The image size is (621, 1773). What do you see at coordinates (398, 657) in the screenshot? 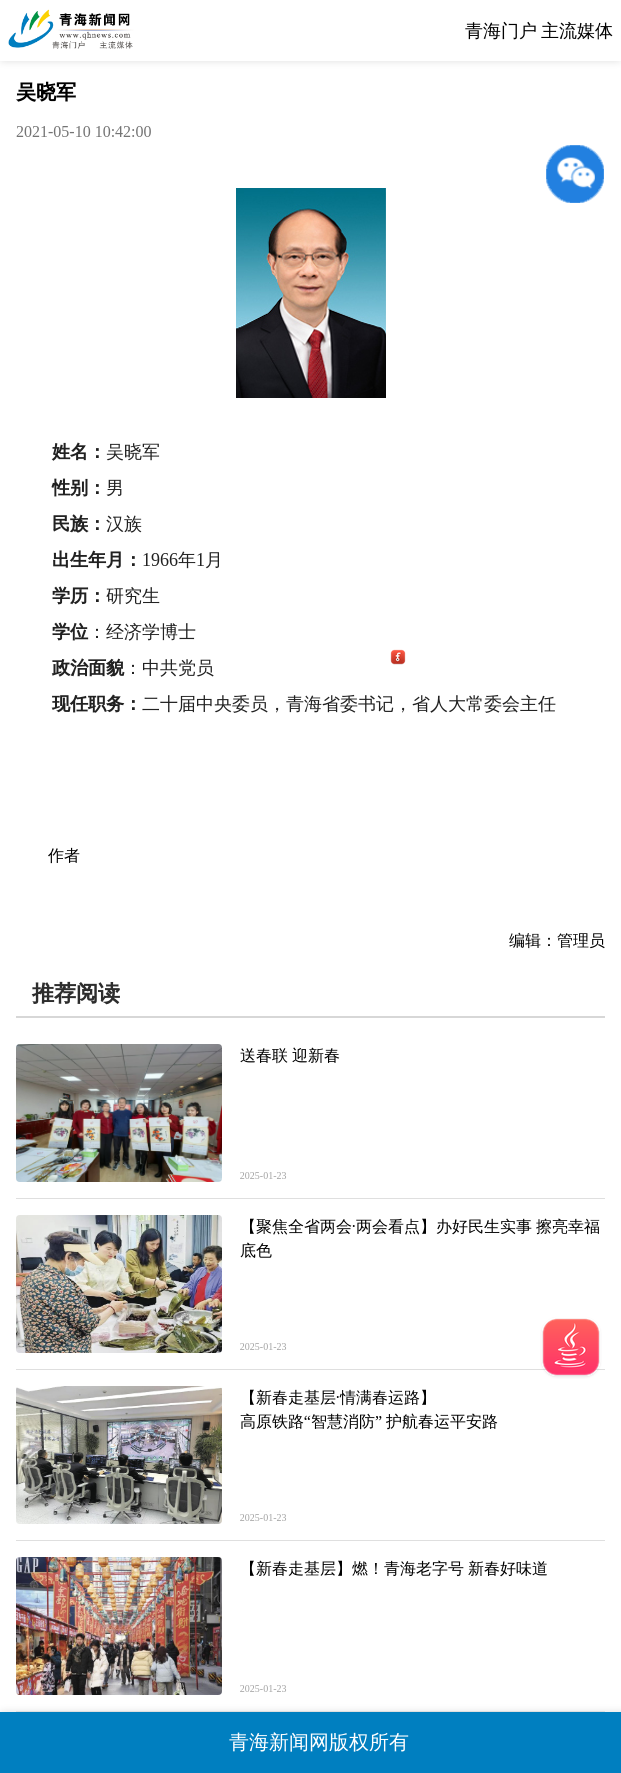
I see `open fritzing electronics design application` at bounding box center [398, 657].